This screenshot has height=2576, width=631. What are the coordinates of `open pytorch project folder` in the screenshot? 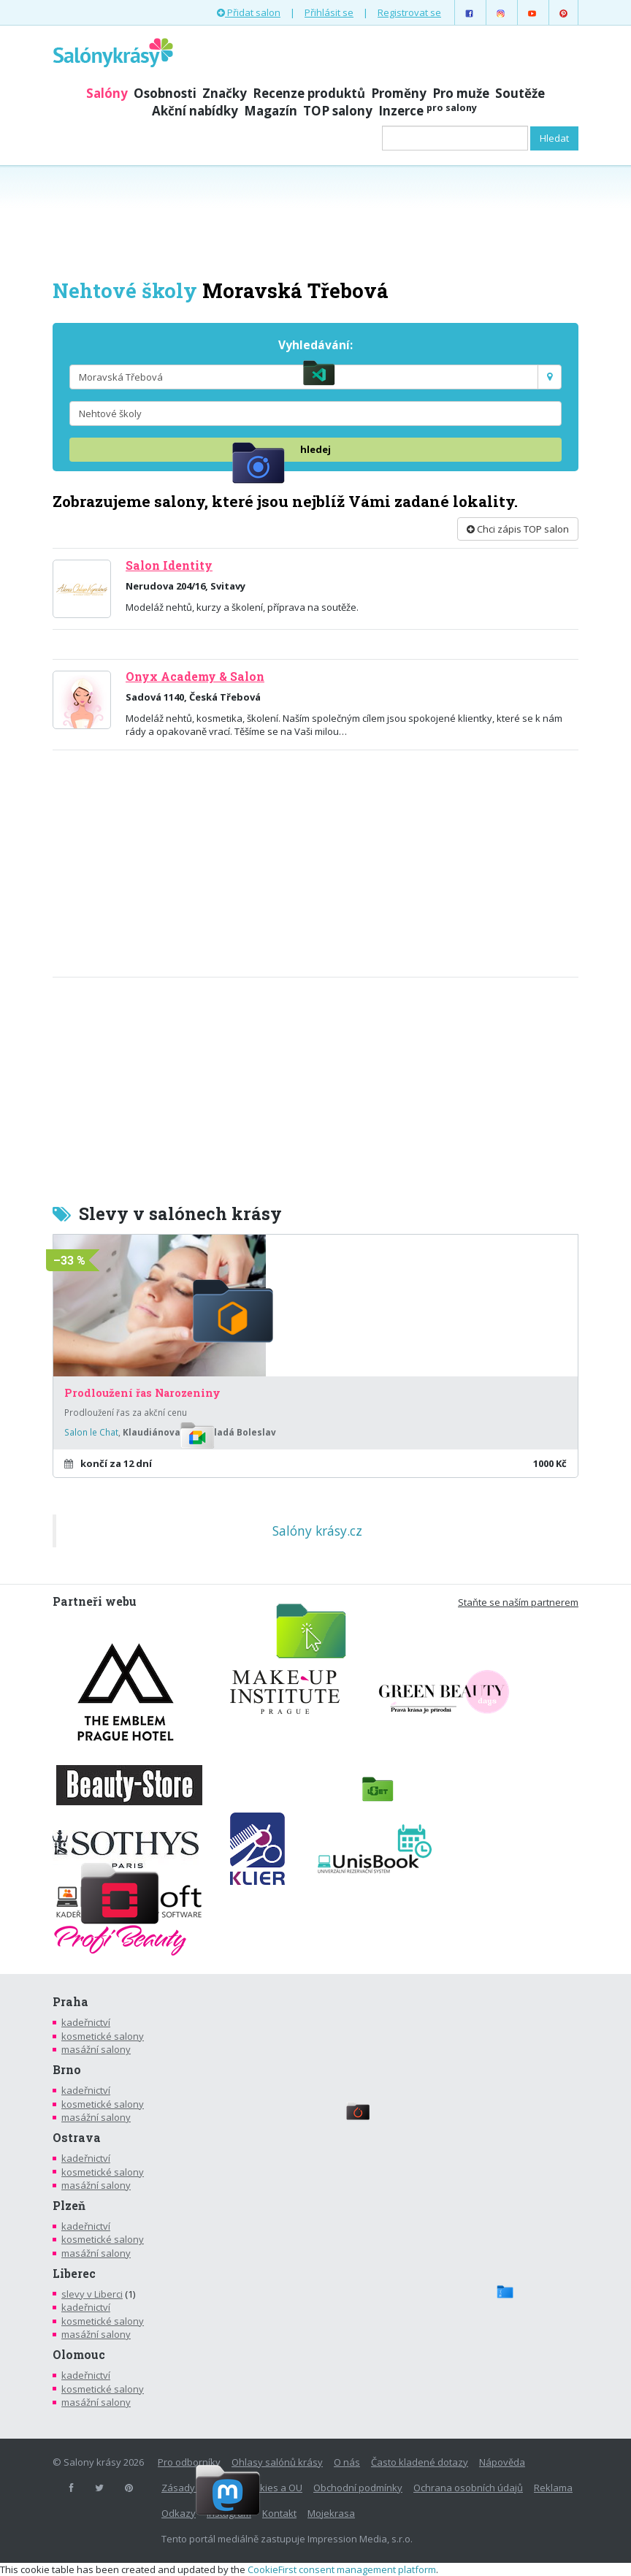 It's located at (358, 2111).